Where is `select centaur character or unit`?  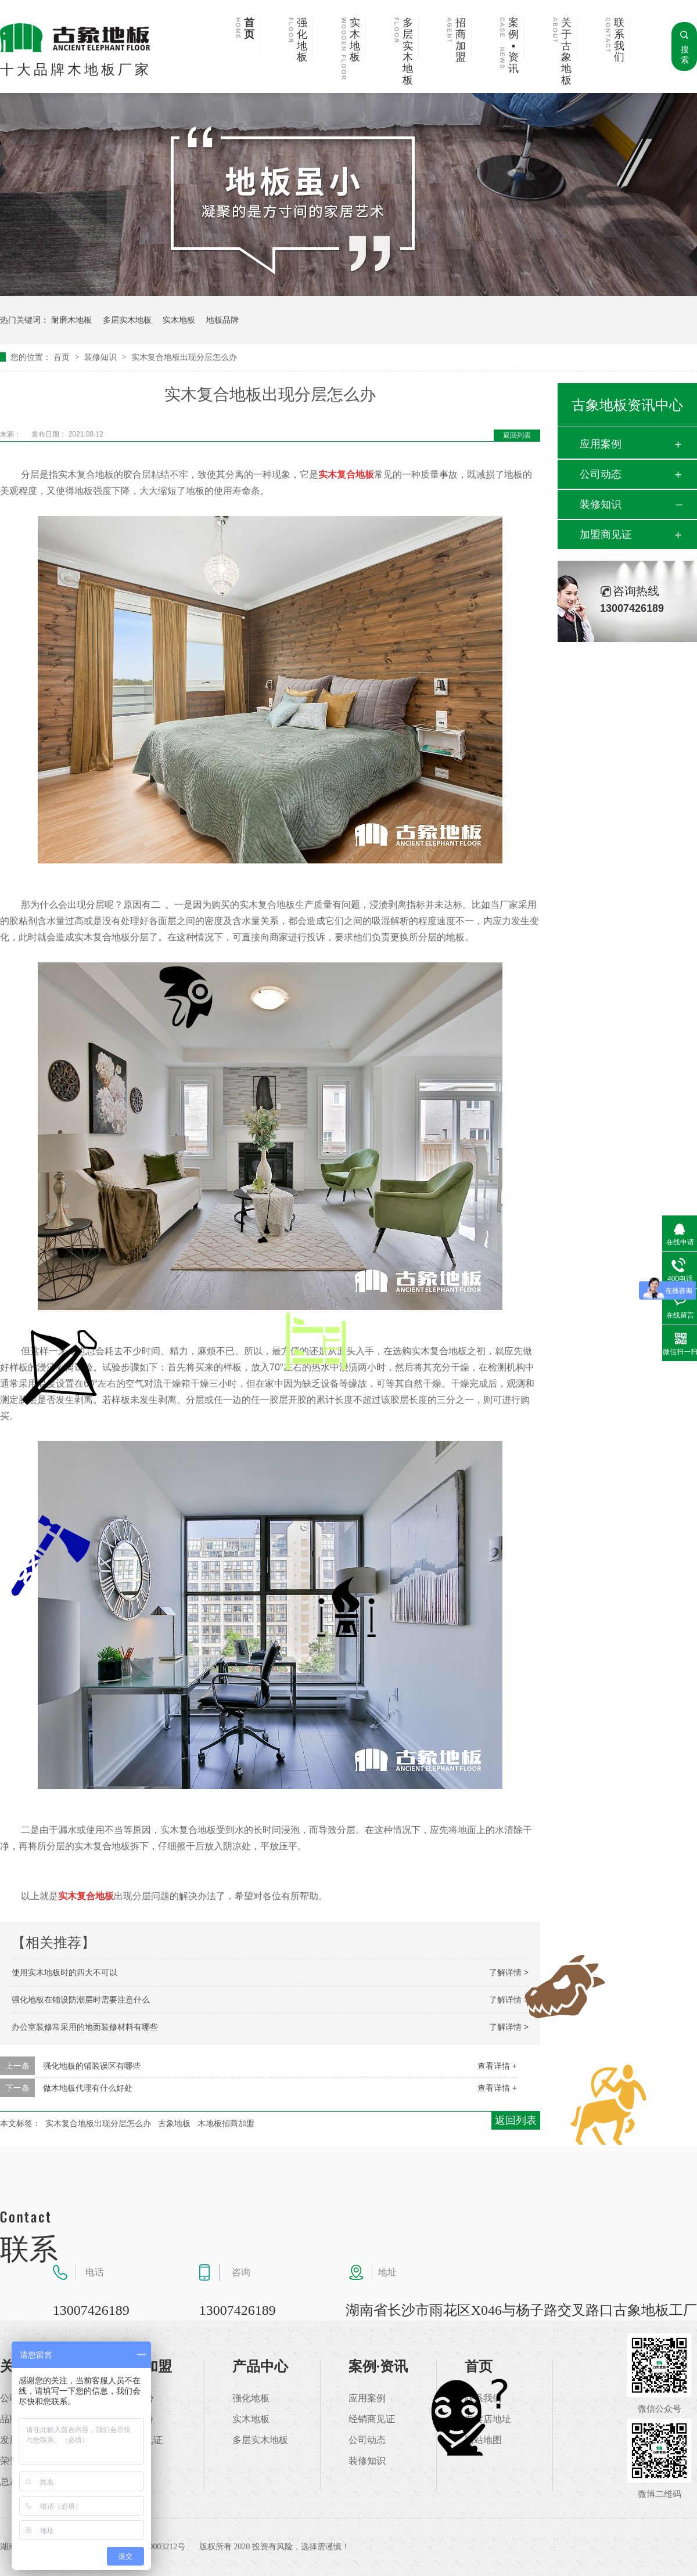
select centaur character or unit is located at coordinates (608, 2105).